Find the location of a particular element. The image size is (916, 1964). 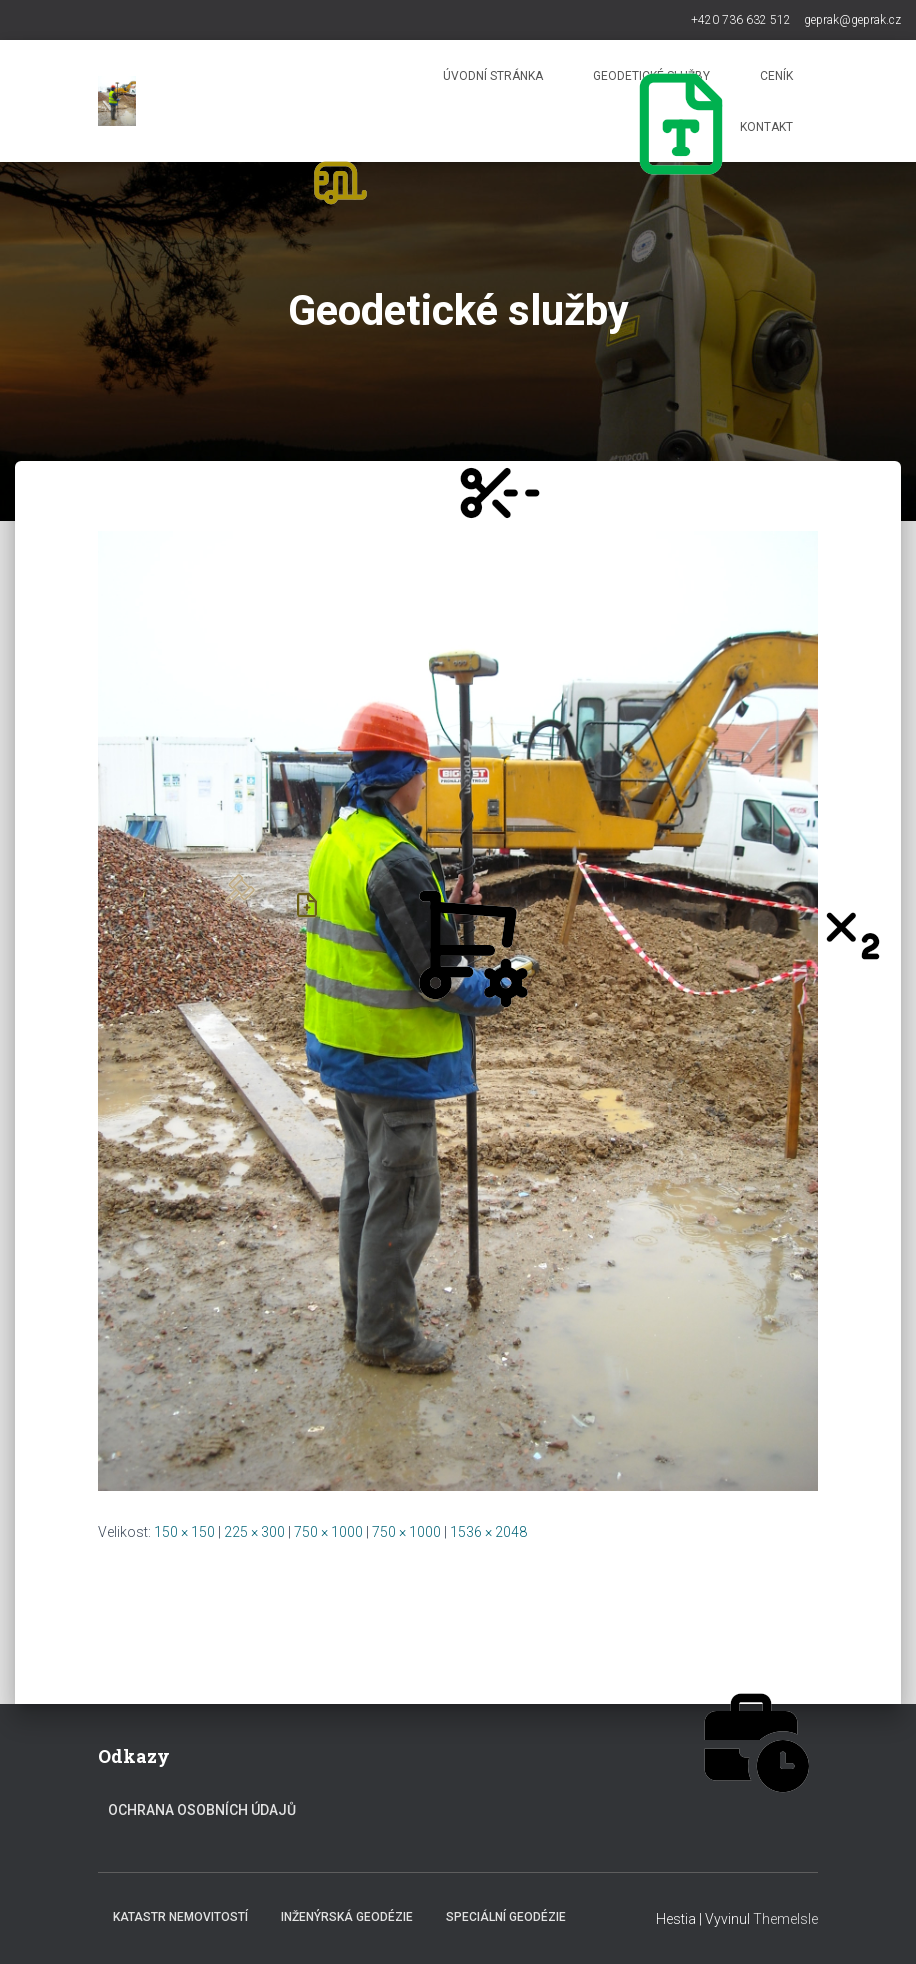

format text as subscript is located at coordinates (853, 936).